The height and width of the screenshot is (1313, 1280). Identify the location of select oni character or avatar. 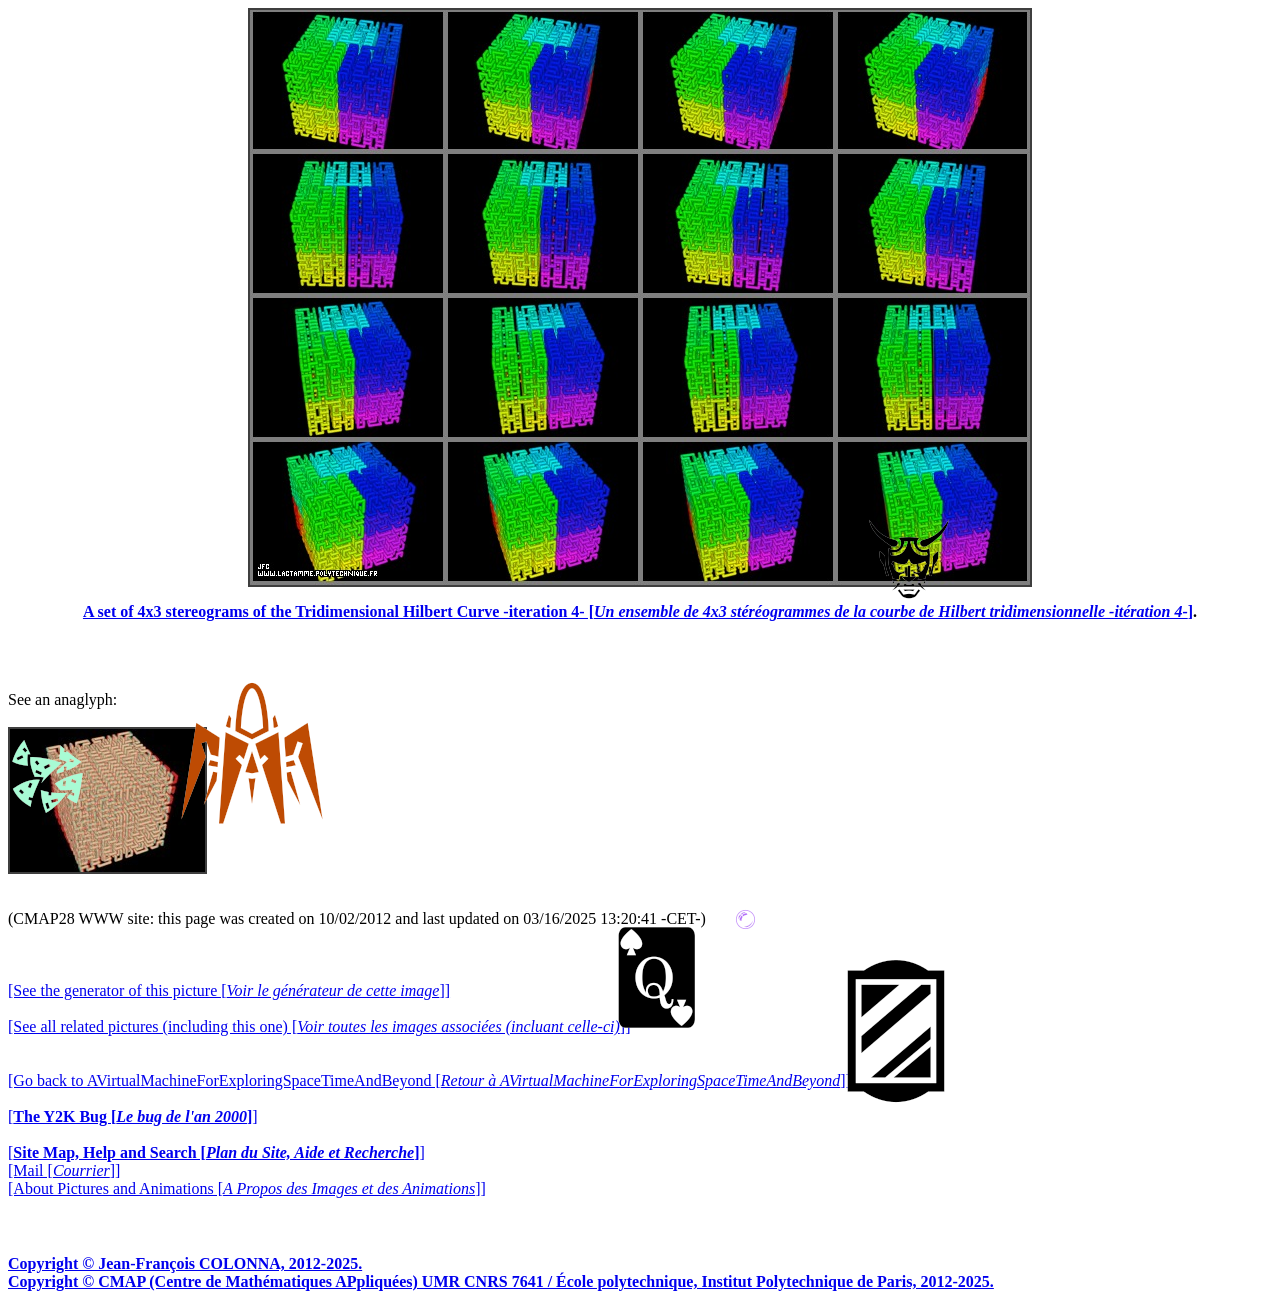
(909, 559).